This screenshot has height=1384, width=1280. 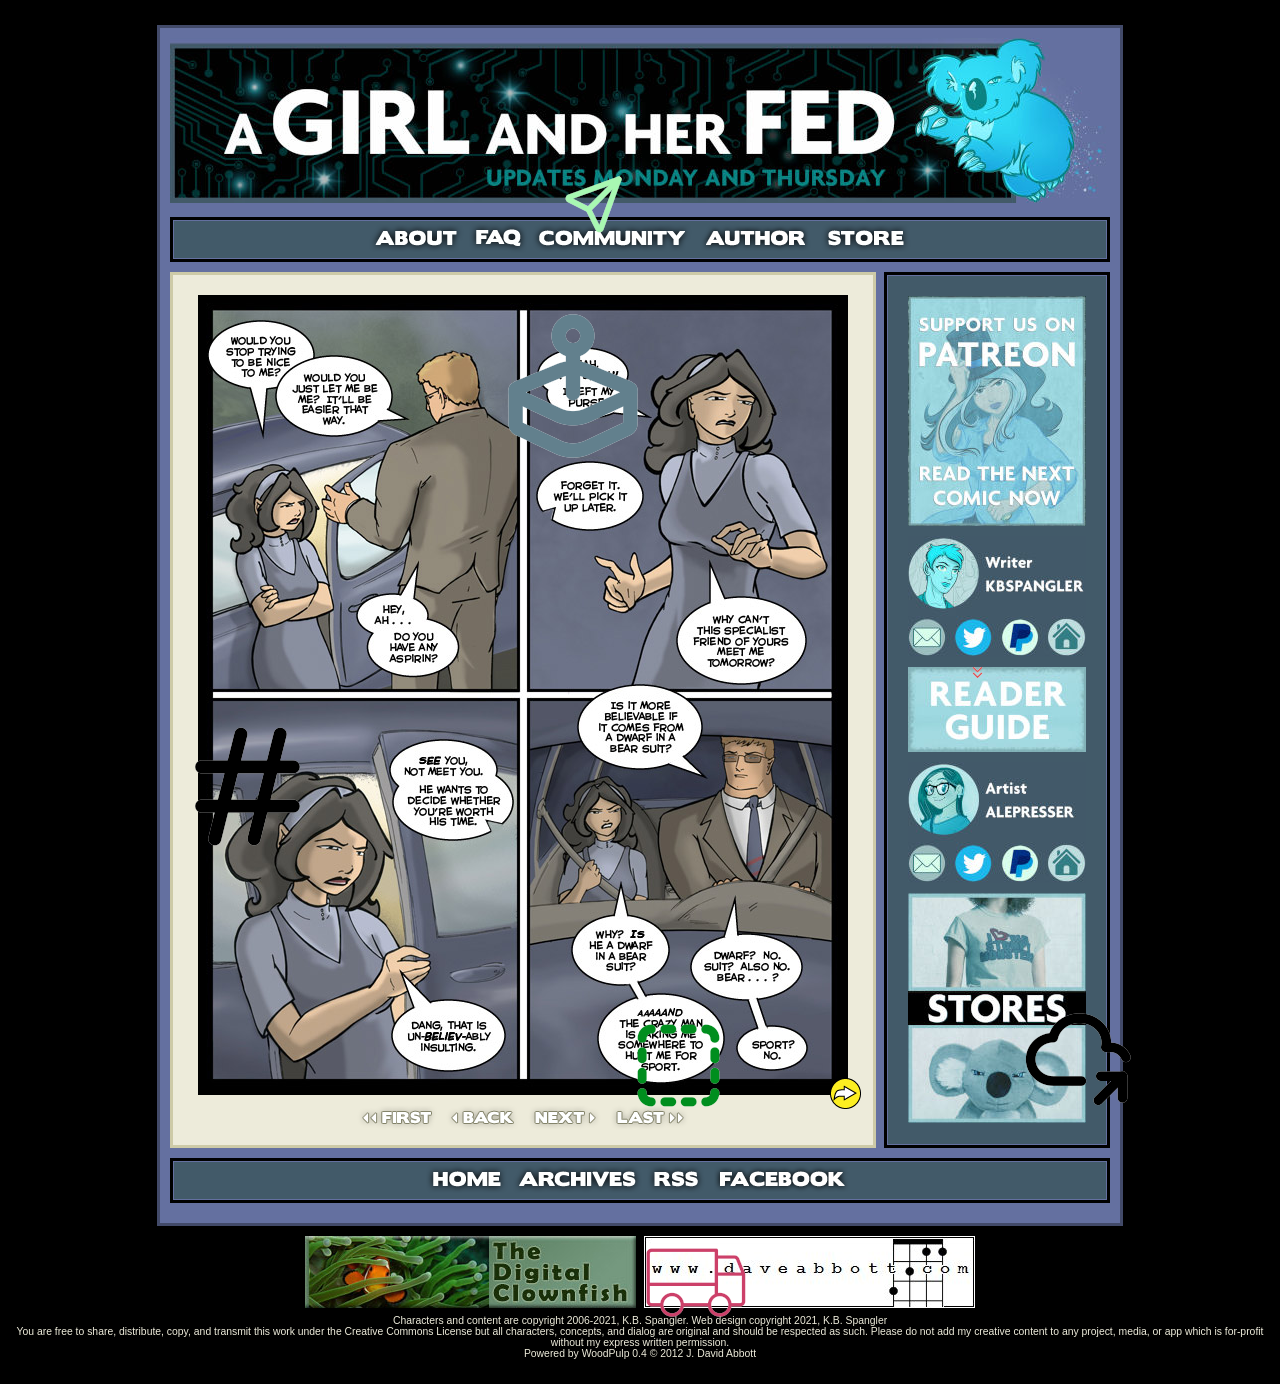 I want to click on add or search by hashtag, so click(x=247, y=786).